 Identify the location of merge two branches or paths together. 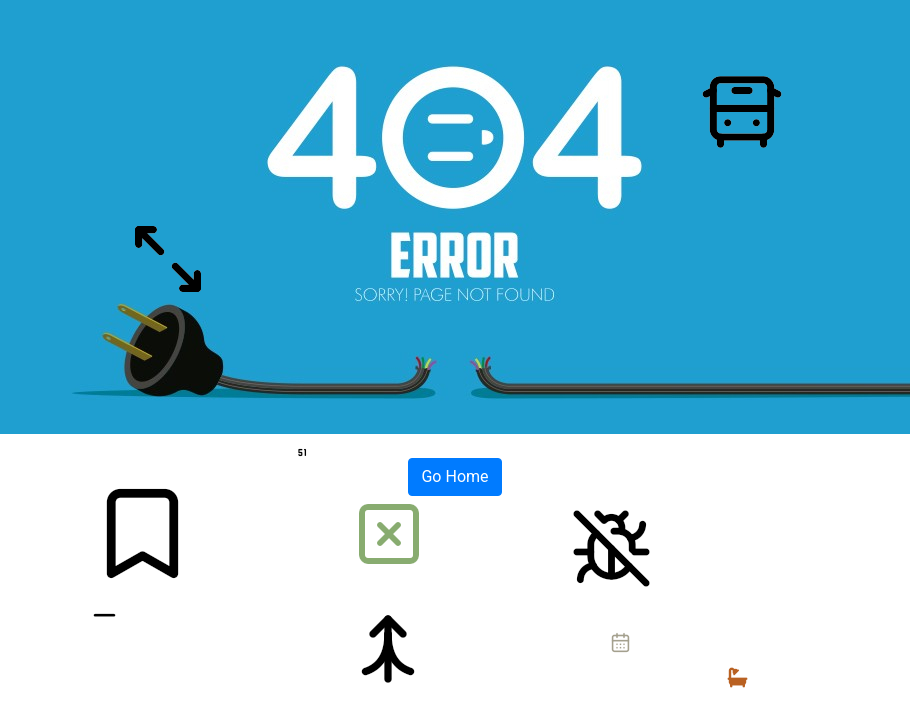
(388, 649).